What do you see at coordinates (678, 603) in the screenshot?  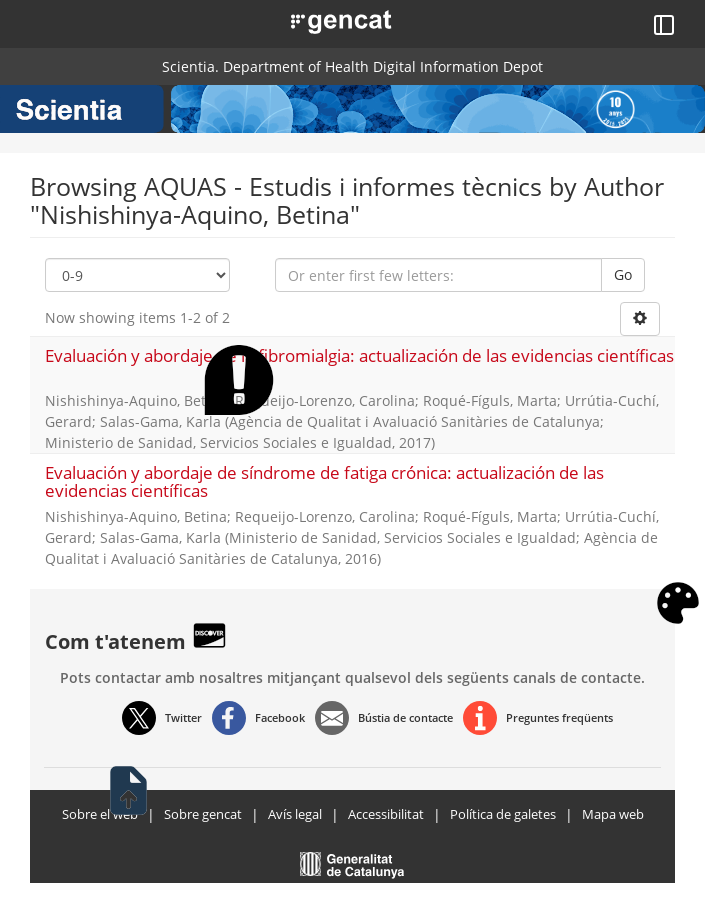 I see `access color and theme settings` at bounding box center [678, 603].